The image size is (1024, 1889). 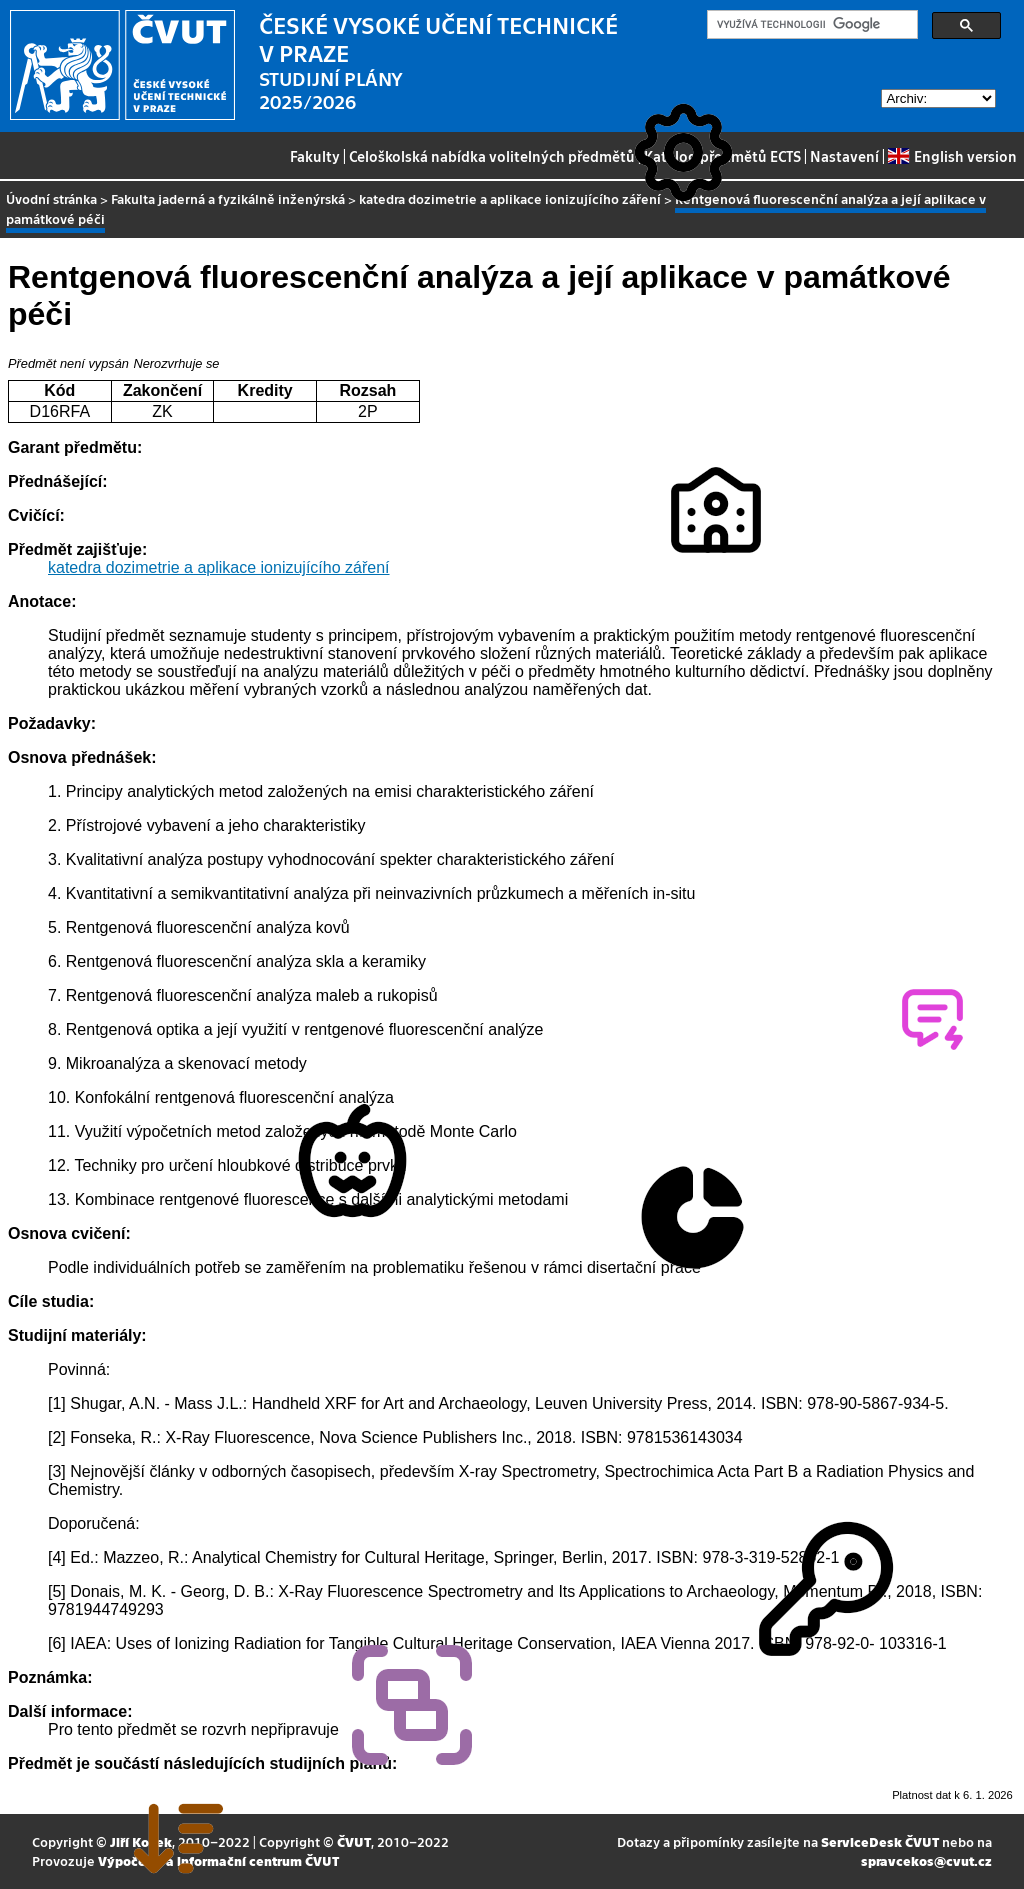 What do you see at coordinates (716, 512) in the screenshot?
I see `access educational institution or campus information` at bounding box center [716, 512].